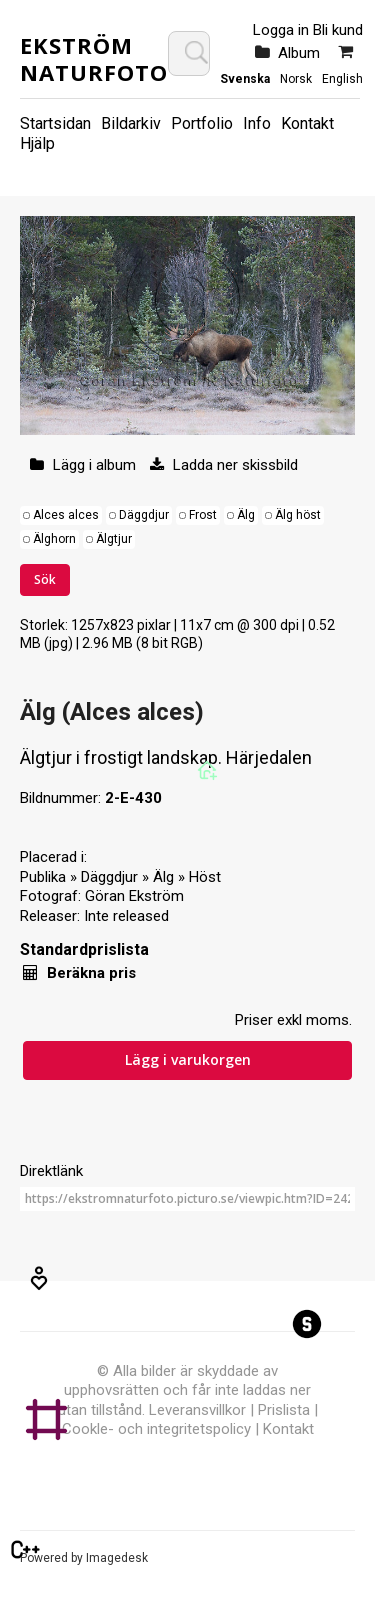  I want to click on indicates a "small" size option, so click(307, 1324).